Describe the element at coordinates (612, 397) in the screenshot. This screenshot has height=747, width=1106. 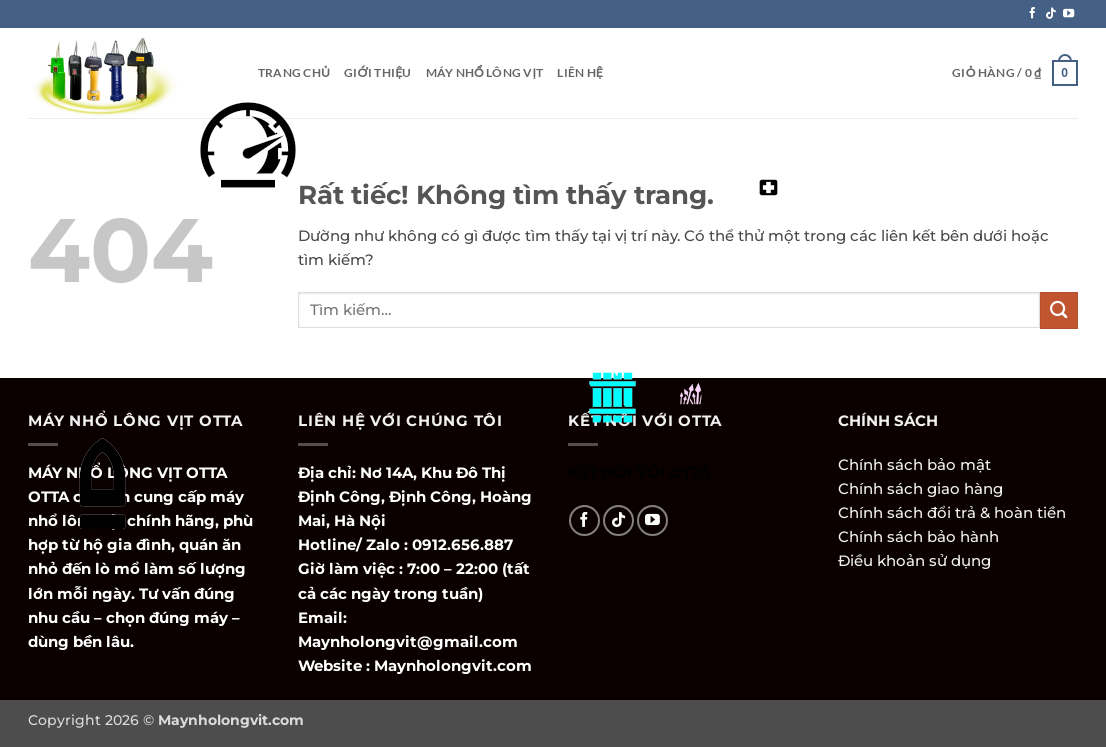
I see `wood or lumber resources in inventory` at that location.